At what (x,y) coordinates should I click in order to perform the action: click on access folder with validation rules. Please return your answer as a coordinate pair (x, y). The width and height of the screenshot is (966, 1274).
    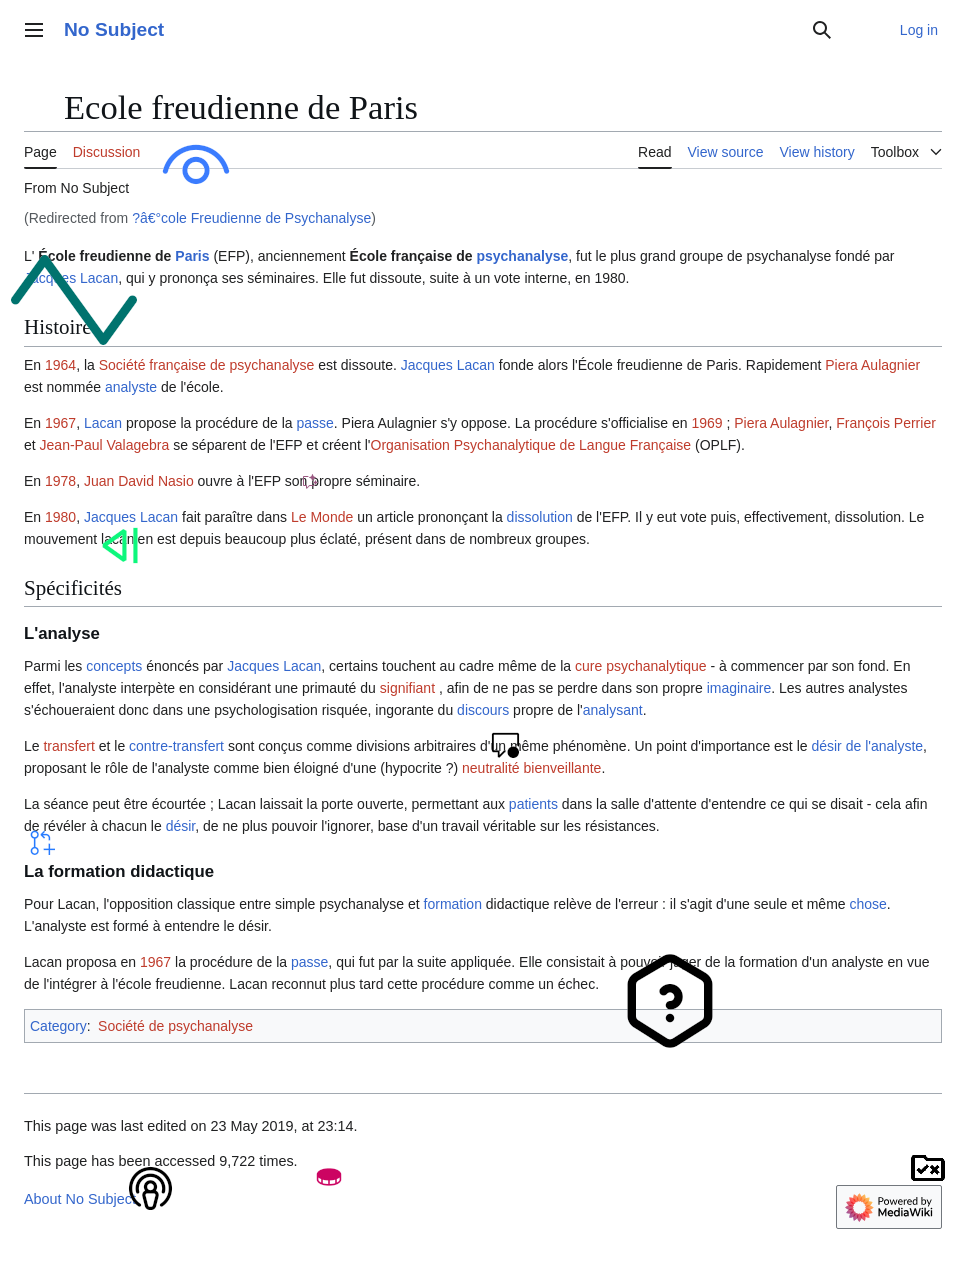
    Looking at the image, I should click on (928, 1168).